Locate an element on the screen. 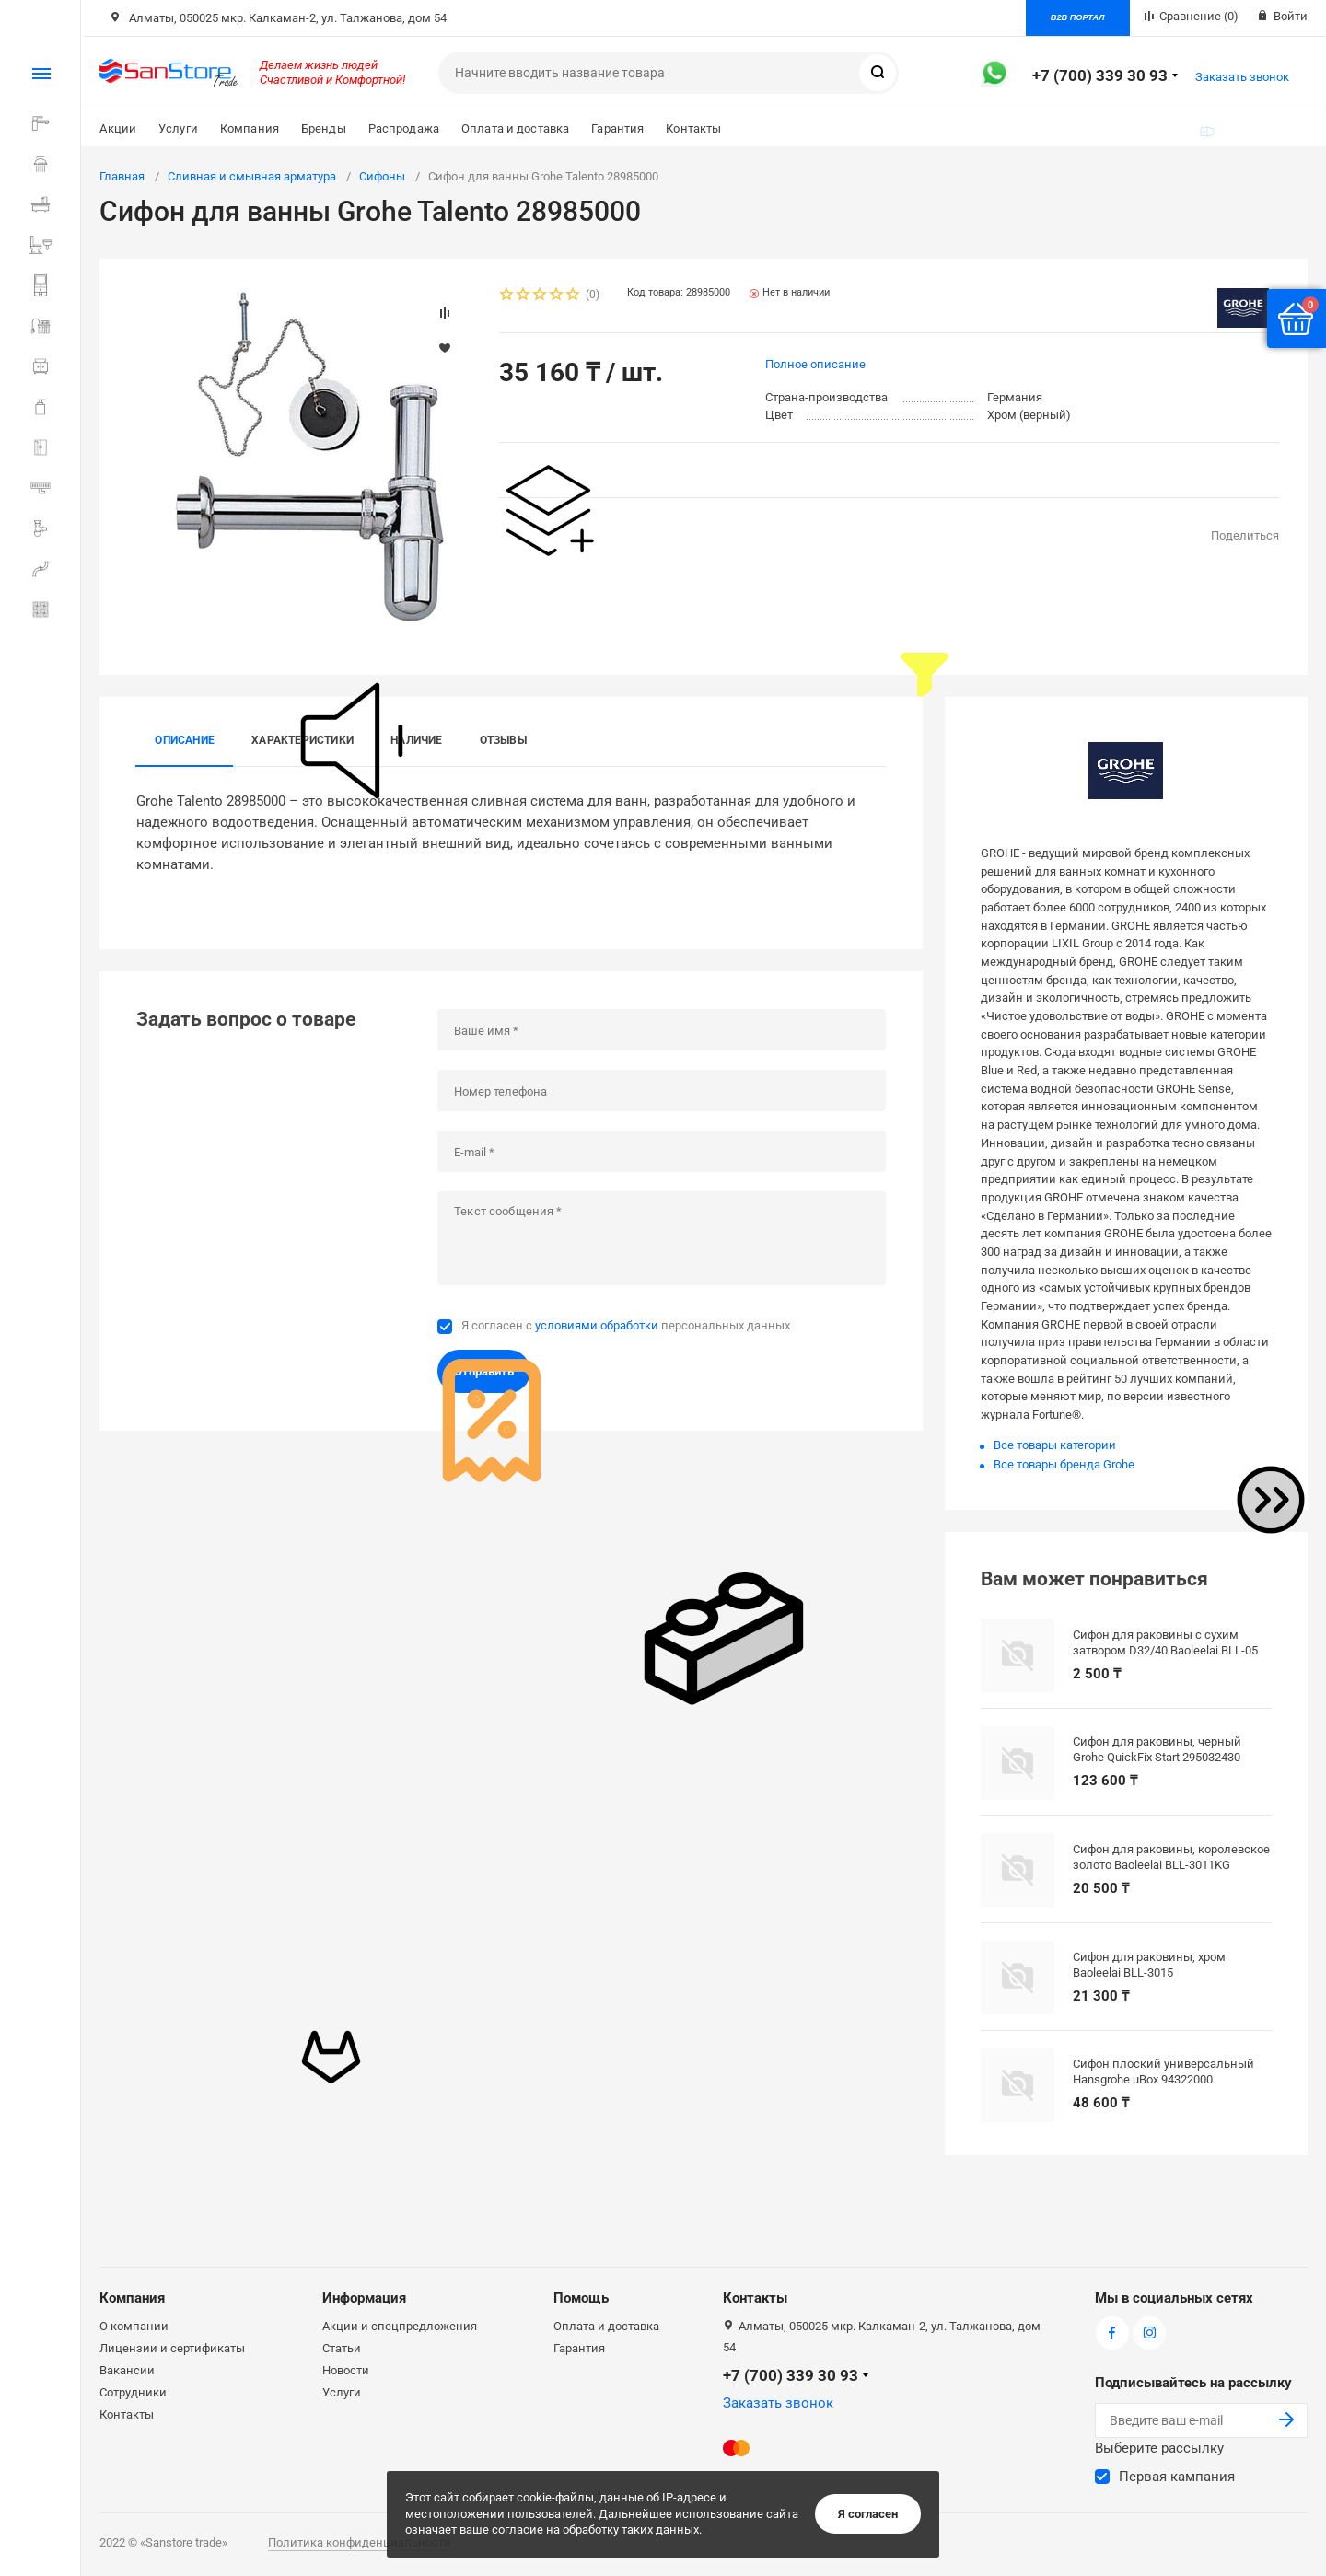 The image size is (1326, 2576). filter or sort content is located at coordinates (925, 673).